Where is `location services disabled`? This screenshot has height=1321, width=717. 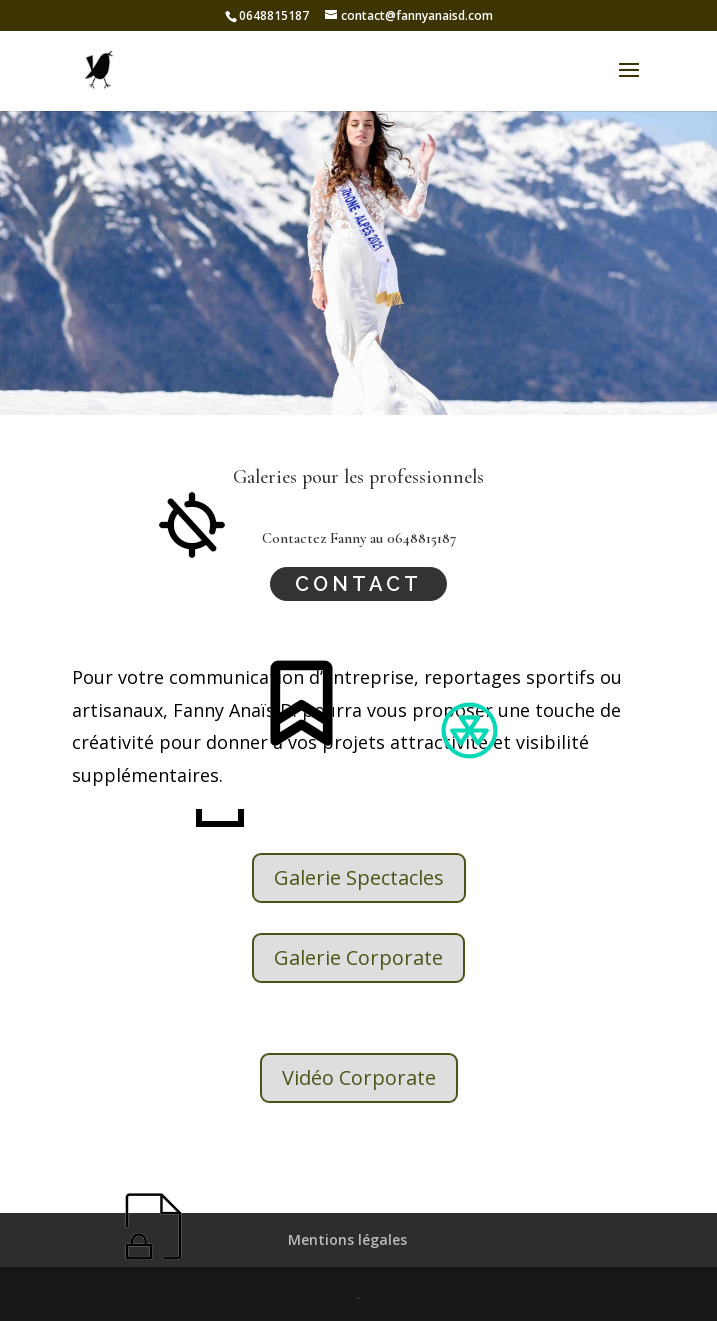 location services disabled is located at coordinates (192, 525).